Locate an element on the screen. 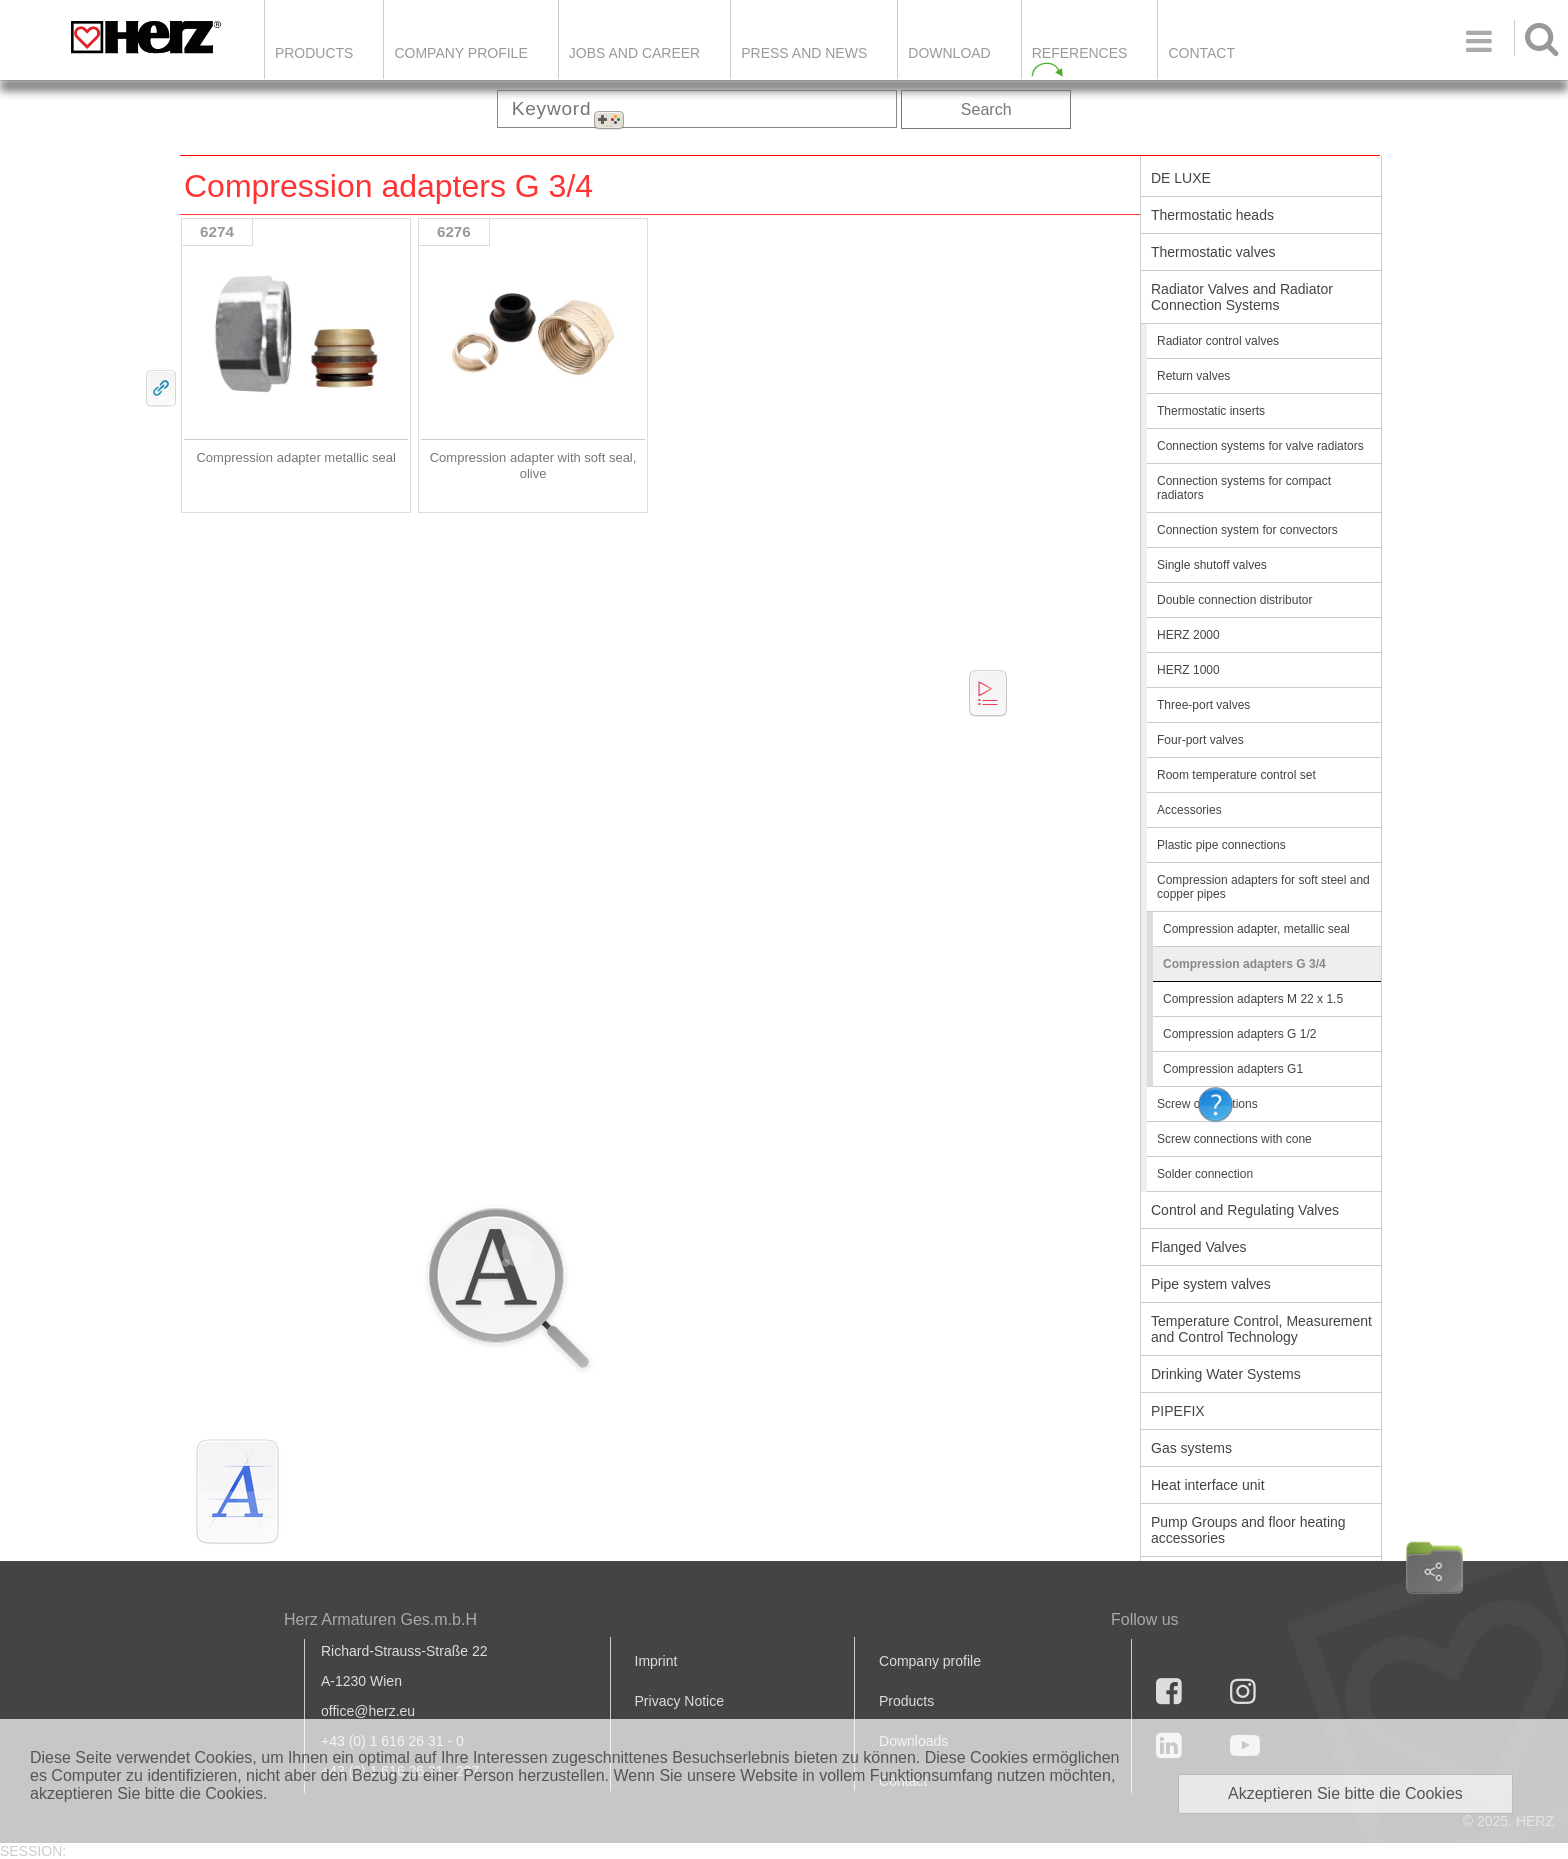 The image size is (1568, 1859). redo the last undone action is located at coordinates (1047, 69).